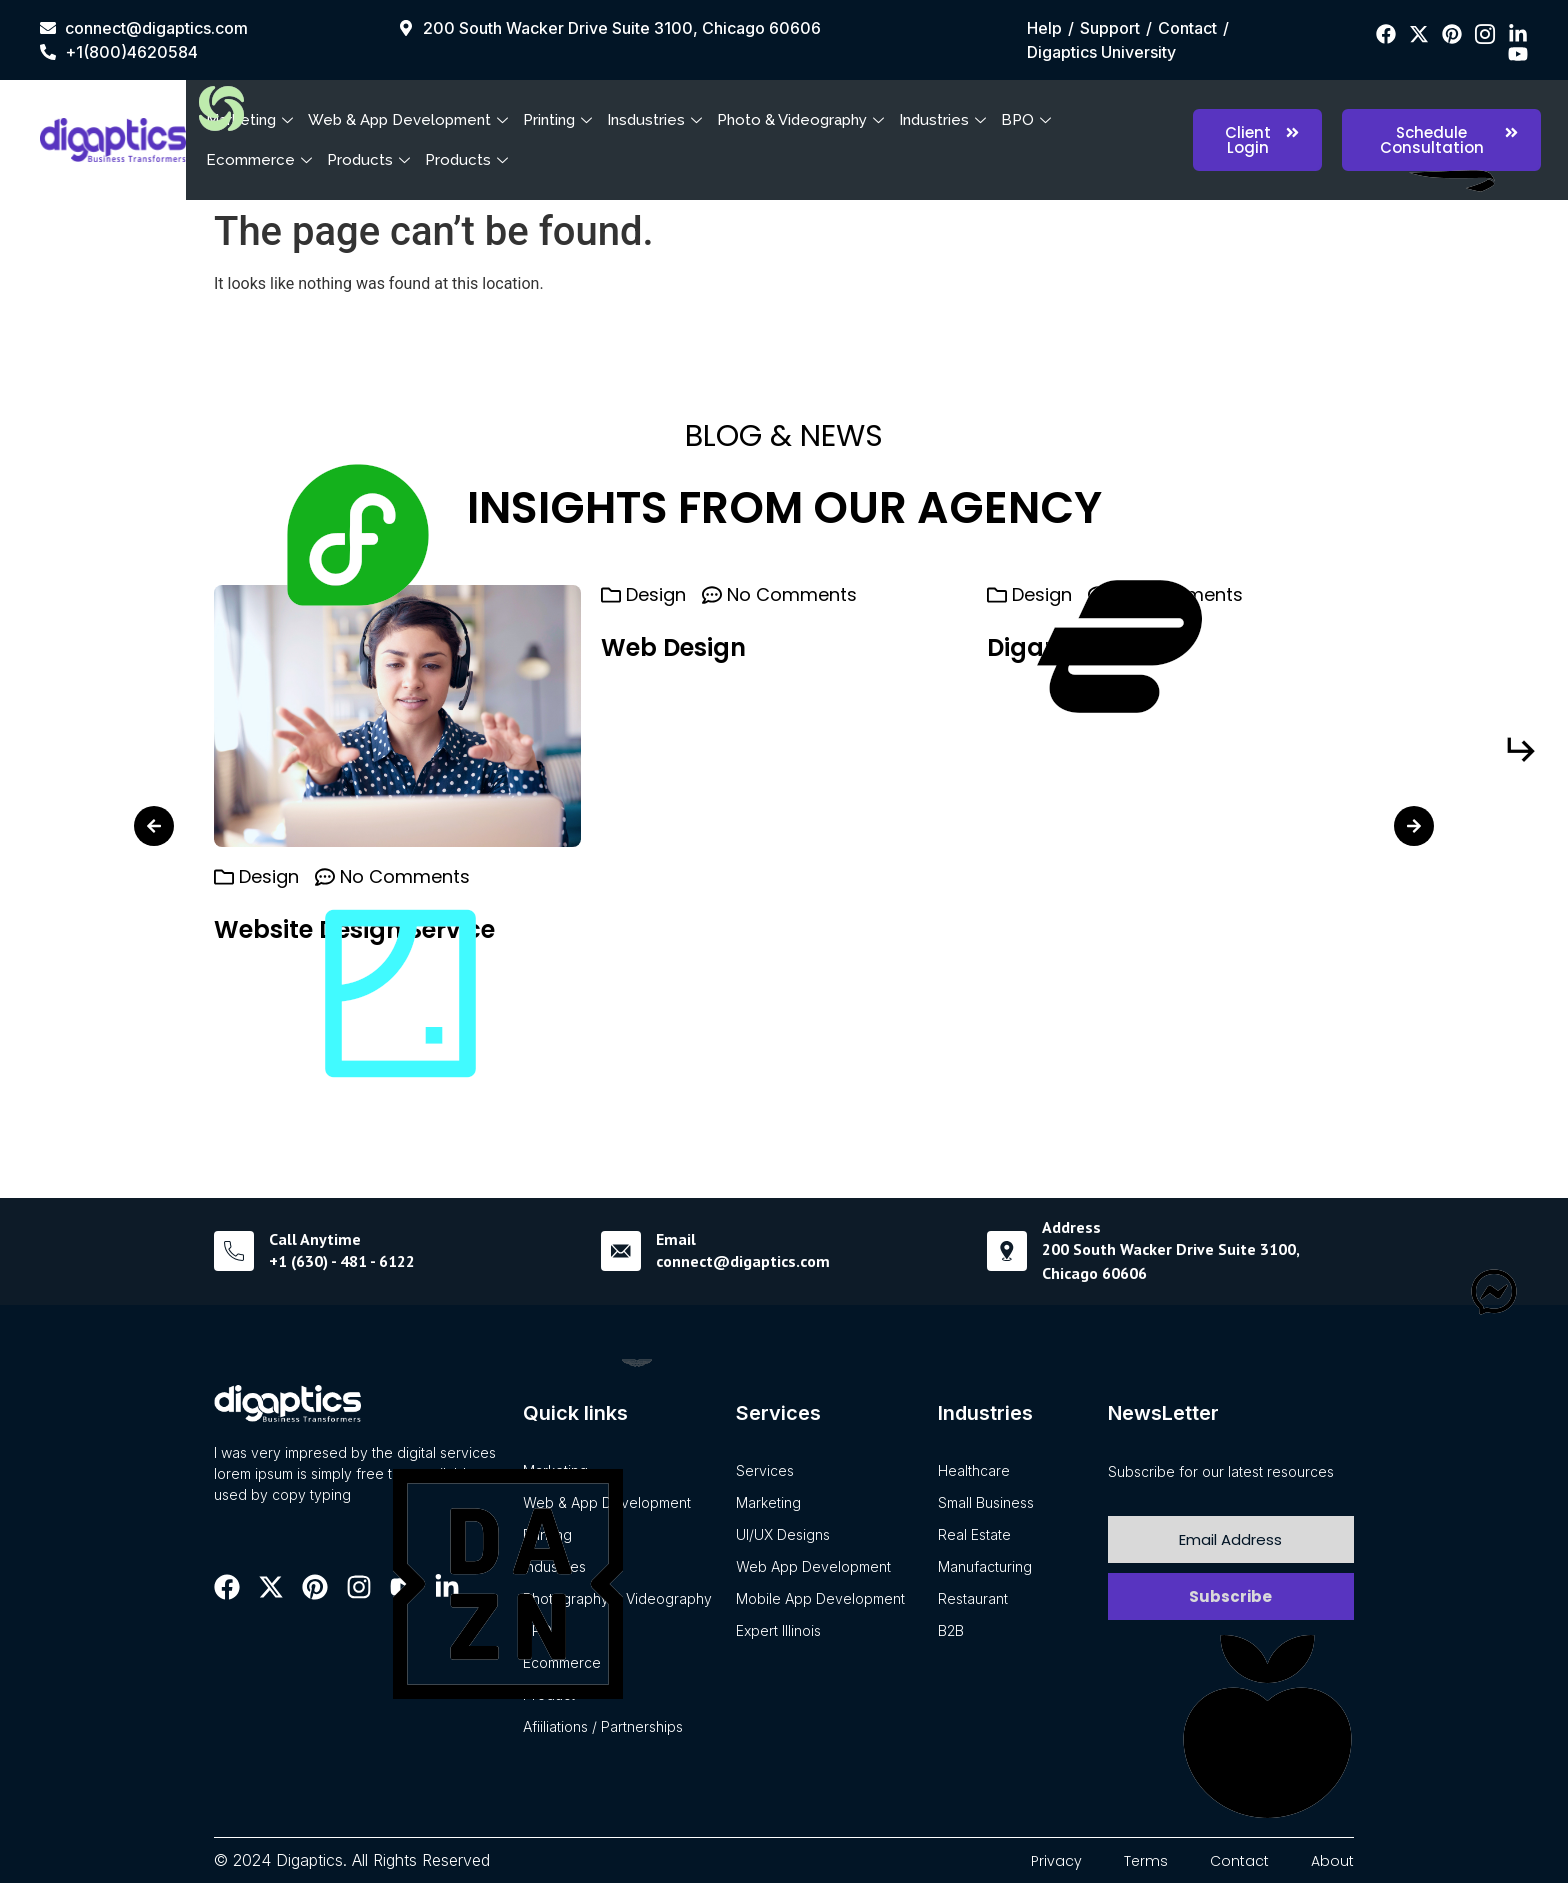  I want to click on open the sololearn app, so click(221, 108).